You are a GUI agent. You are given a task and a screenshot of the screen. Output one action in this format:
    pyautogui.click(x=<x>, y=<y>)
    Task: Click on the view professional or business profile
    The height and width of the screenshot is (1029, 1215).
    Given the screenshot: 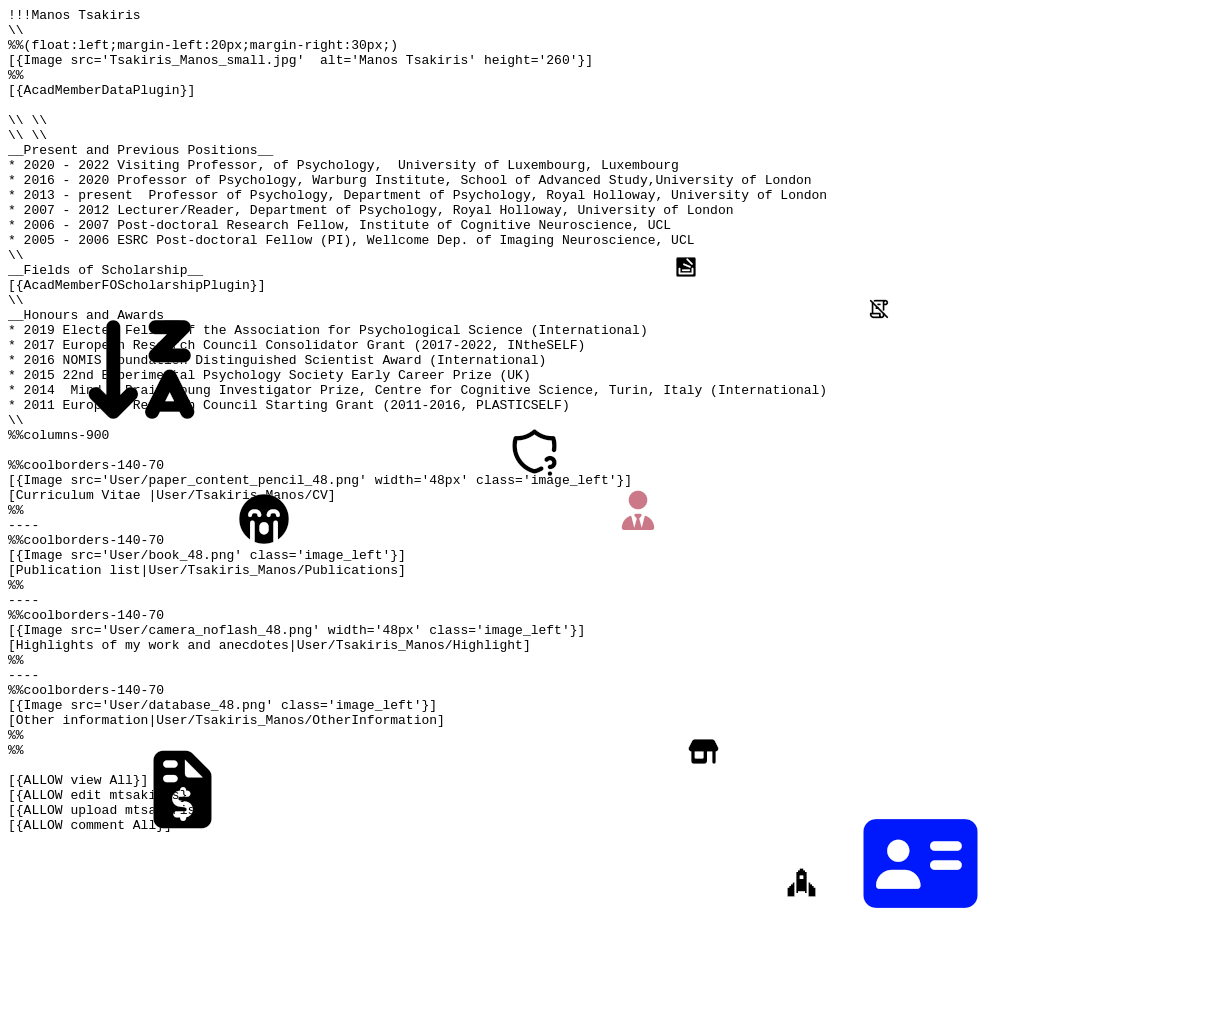 What is the action you would take?
    pyautogui.click(x=638, y=510)
    